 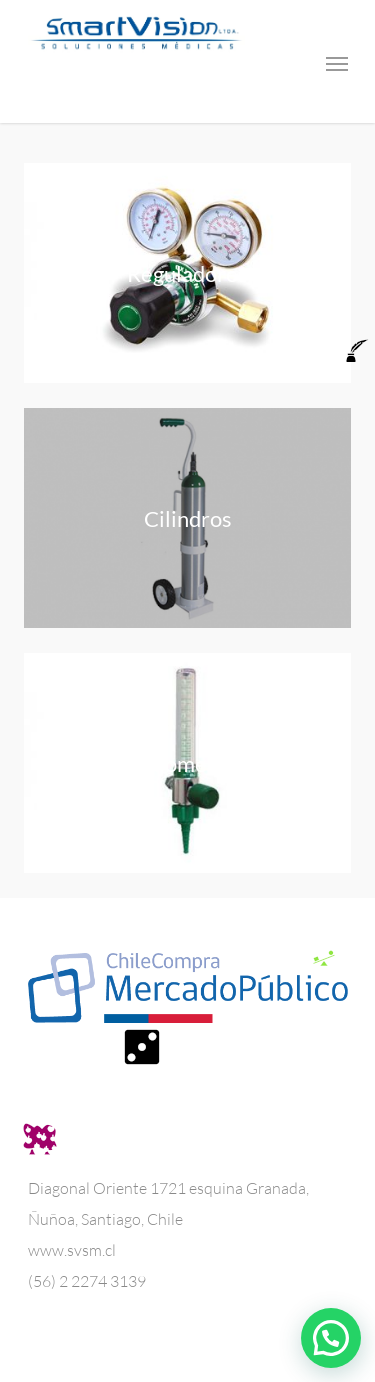 I want to click on roll the dice or randomize, so click(x=142, y=1047).